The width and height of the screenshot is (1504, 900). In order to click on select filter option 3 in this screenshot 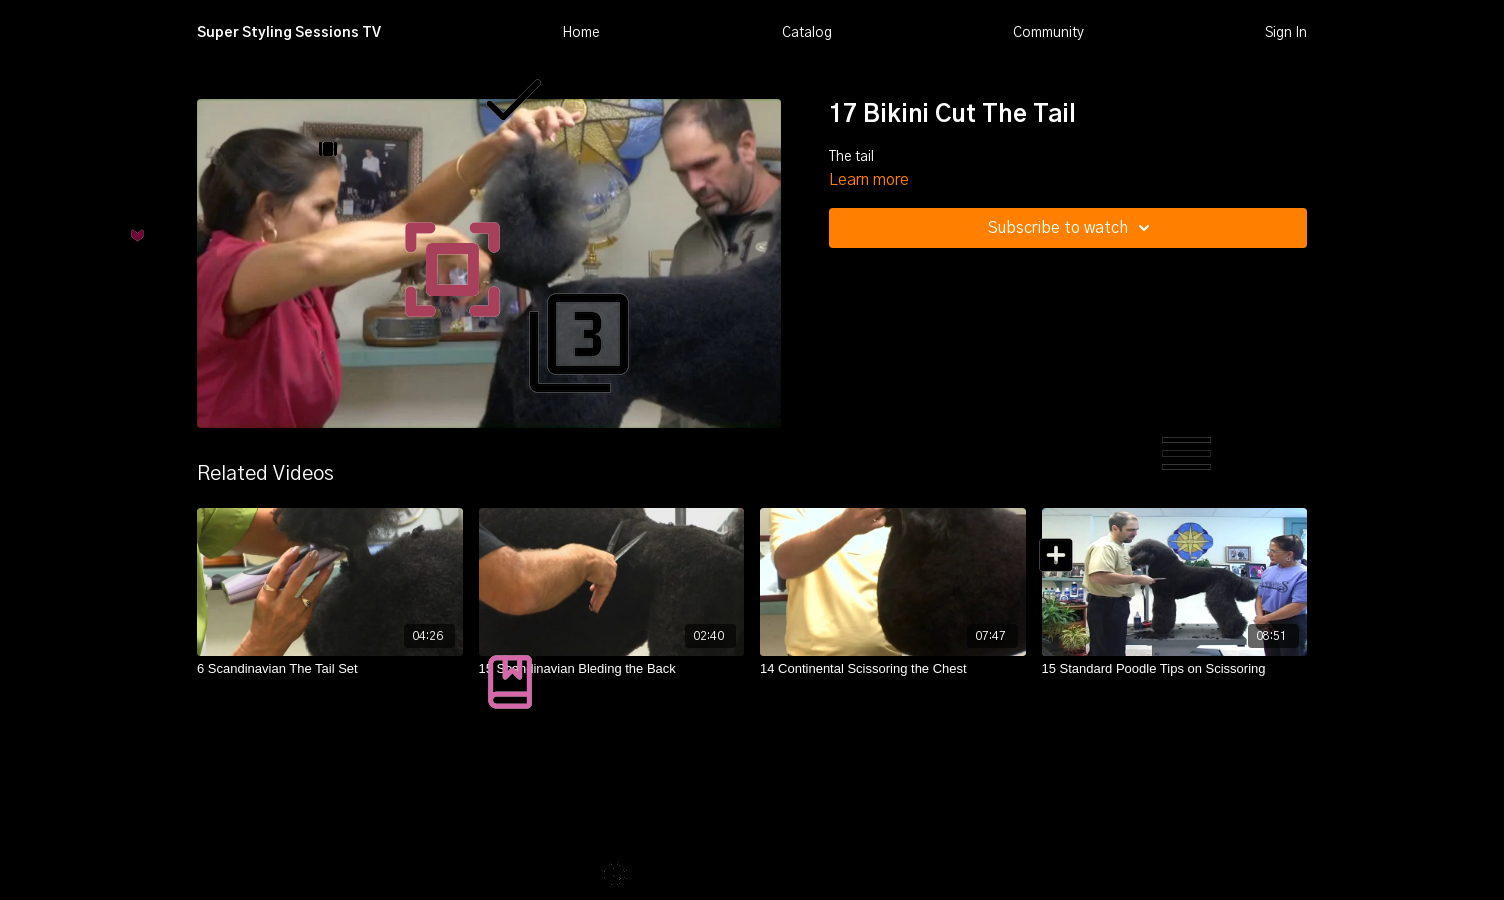, I will do `click(579, 343)`.